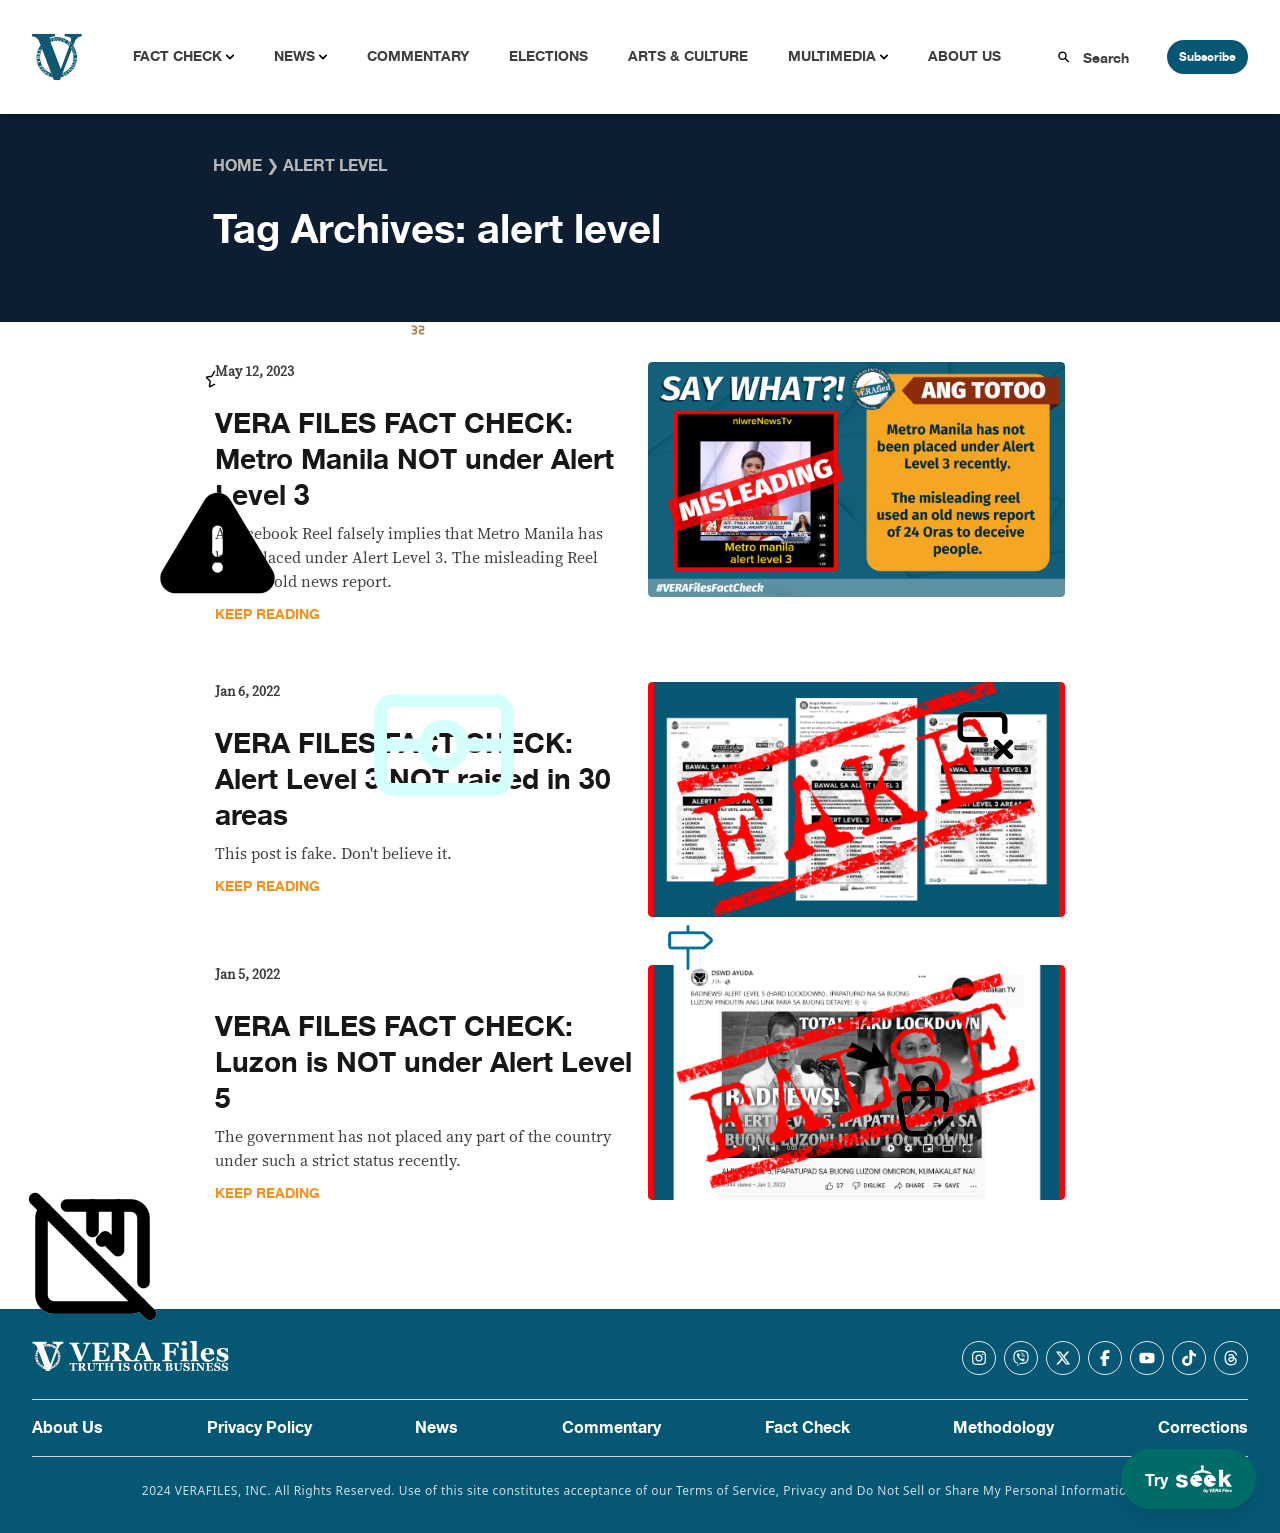  What do you see at coordinates (444, 745) in the screenshot?
I see `access electronic passport or travel documents` at bounding box center [444, 745].